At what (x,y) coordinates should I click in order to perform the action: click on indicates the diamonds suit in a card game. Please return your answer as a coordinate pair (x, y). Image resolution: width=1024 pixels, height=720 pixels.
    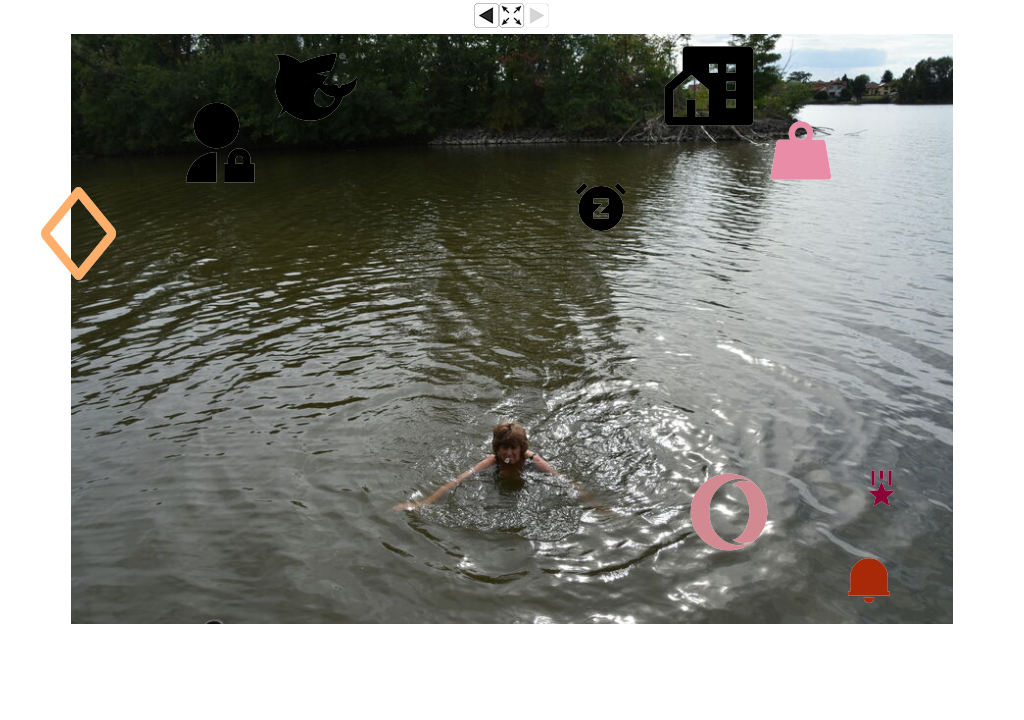
    Looking at the image, I should click on (78, 233).